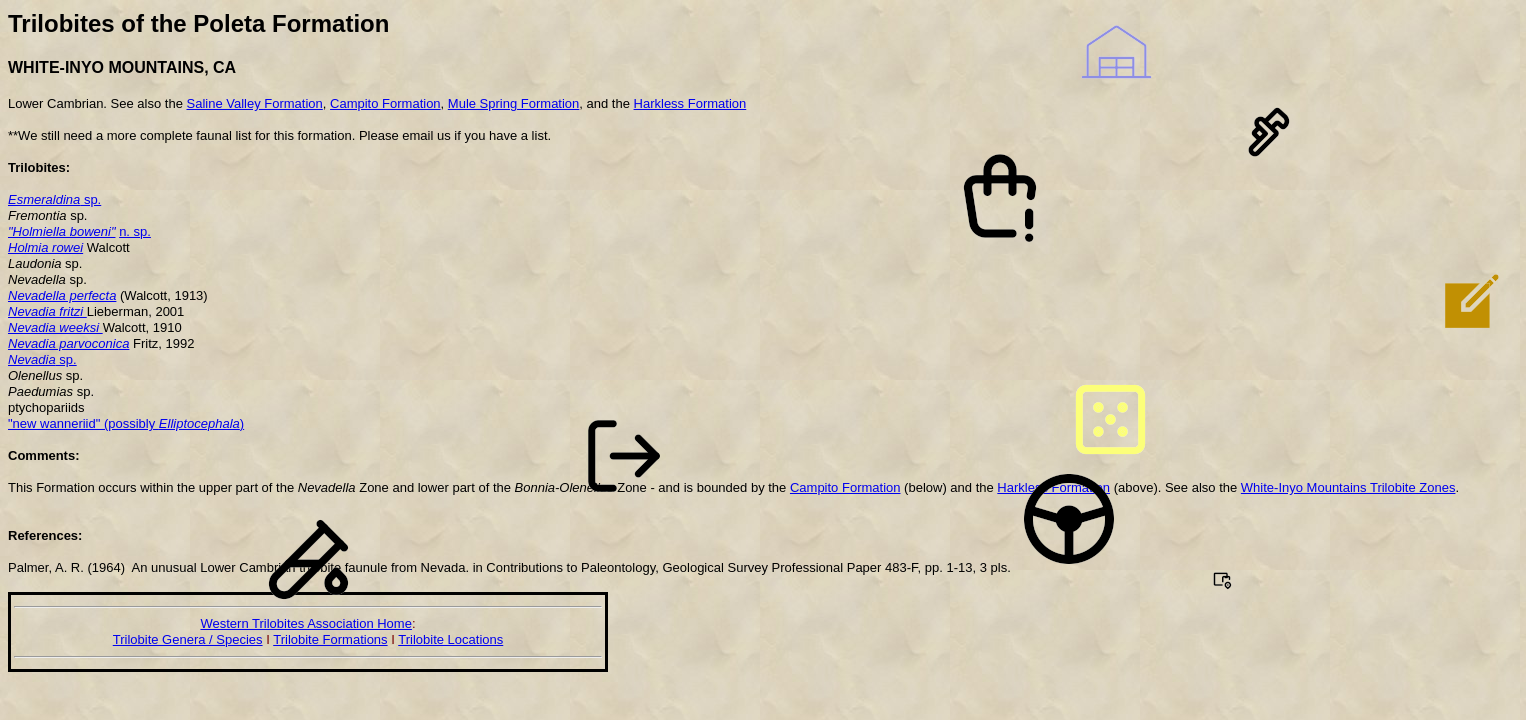 The image size is (1526, 720). I want to click on randomize or shuffle content, so click(1110, 419).